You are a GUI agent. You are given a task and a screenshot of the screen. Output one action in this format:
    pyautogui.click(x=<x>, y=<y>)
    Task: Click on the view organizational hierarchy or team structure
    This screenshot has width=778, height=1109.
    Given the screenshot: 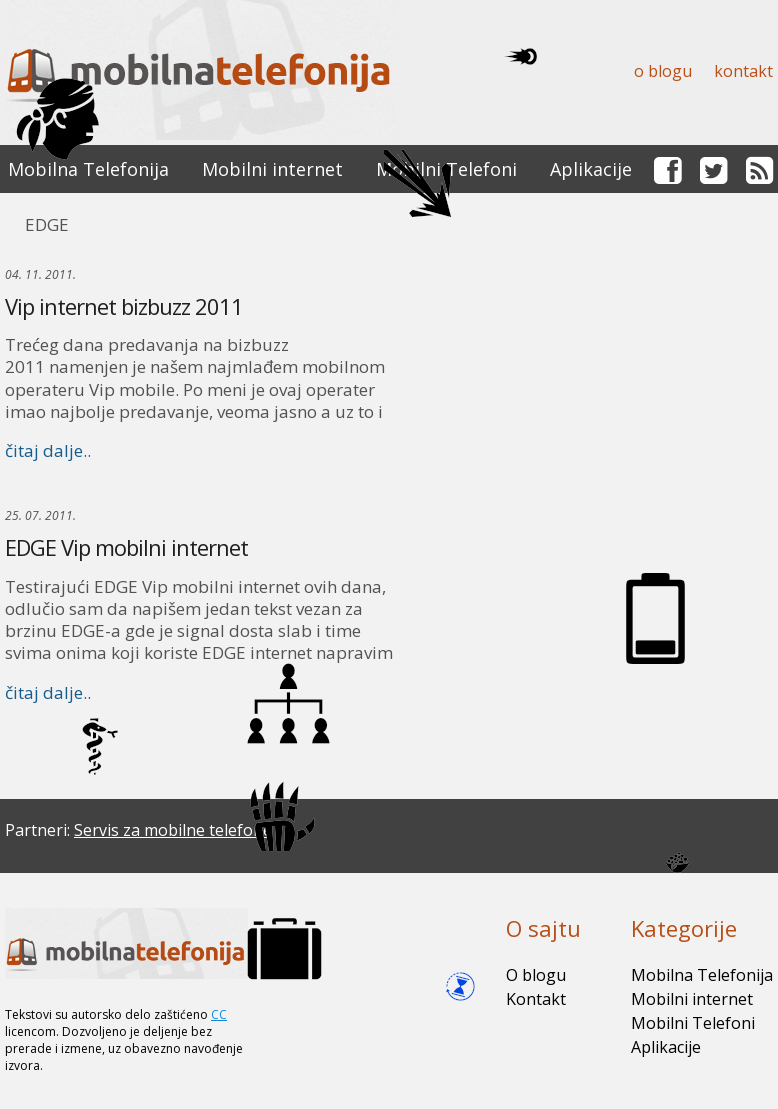 What is the action you would take?
    pyautogui.click(x=288, y=703)
    